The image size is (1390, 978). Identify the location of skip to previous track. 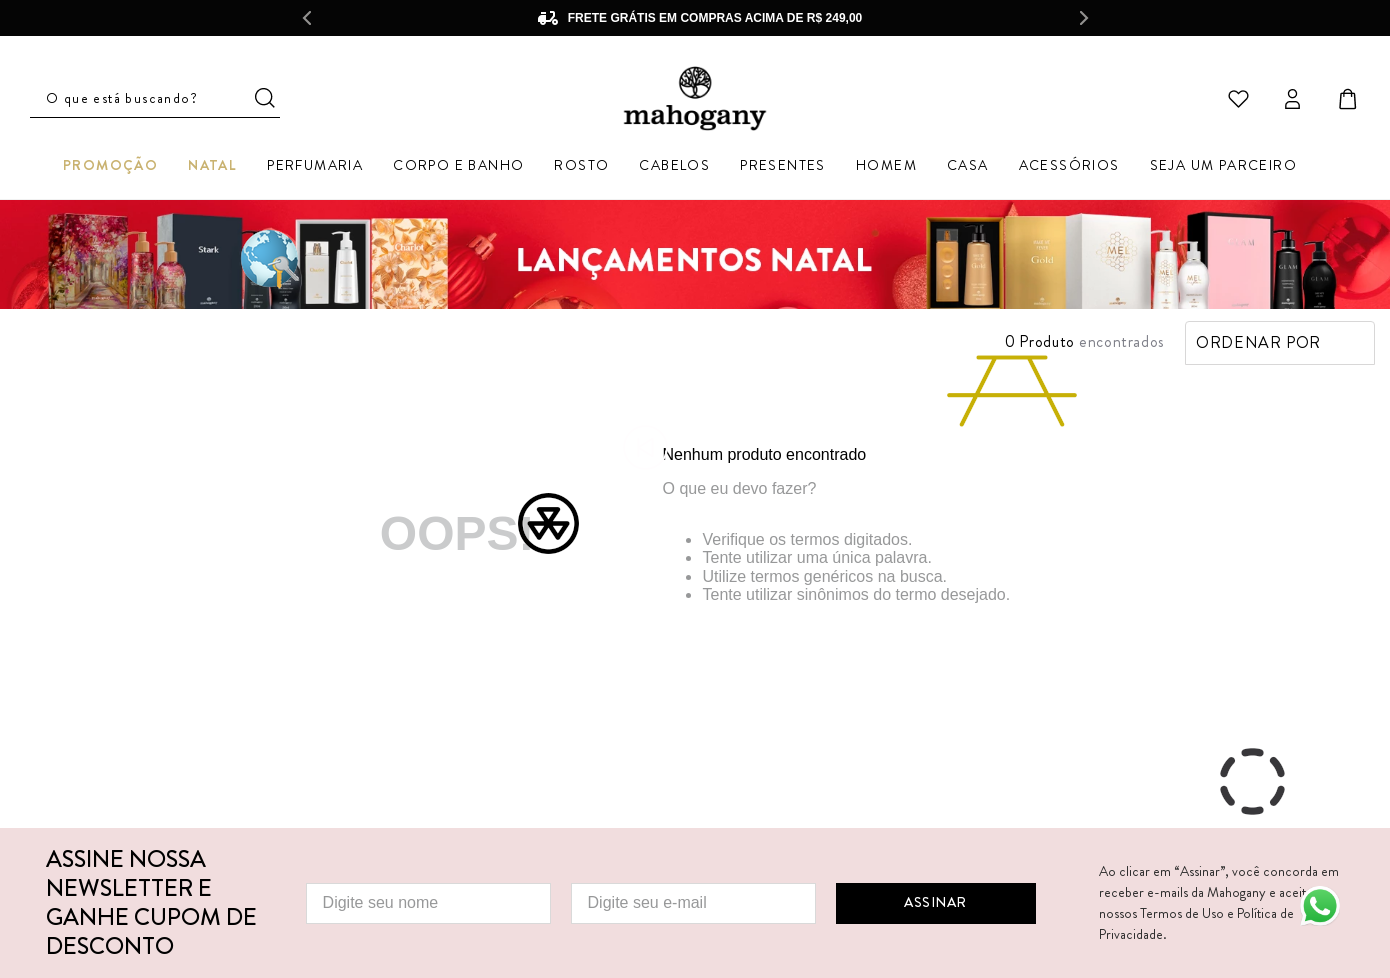
(645, 447).